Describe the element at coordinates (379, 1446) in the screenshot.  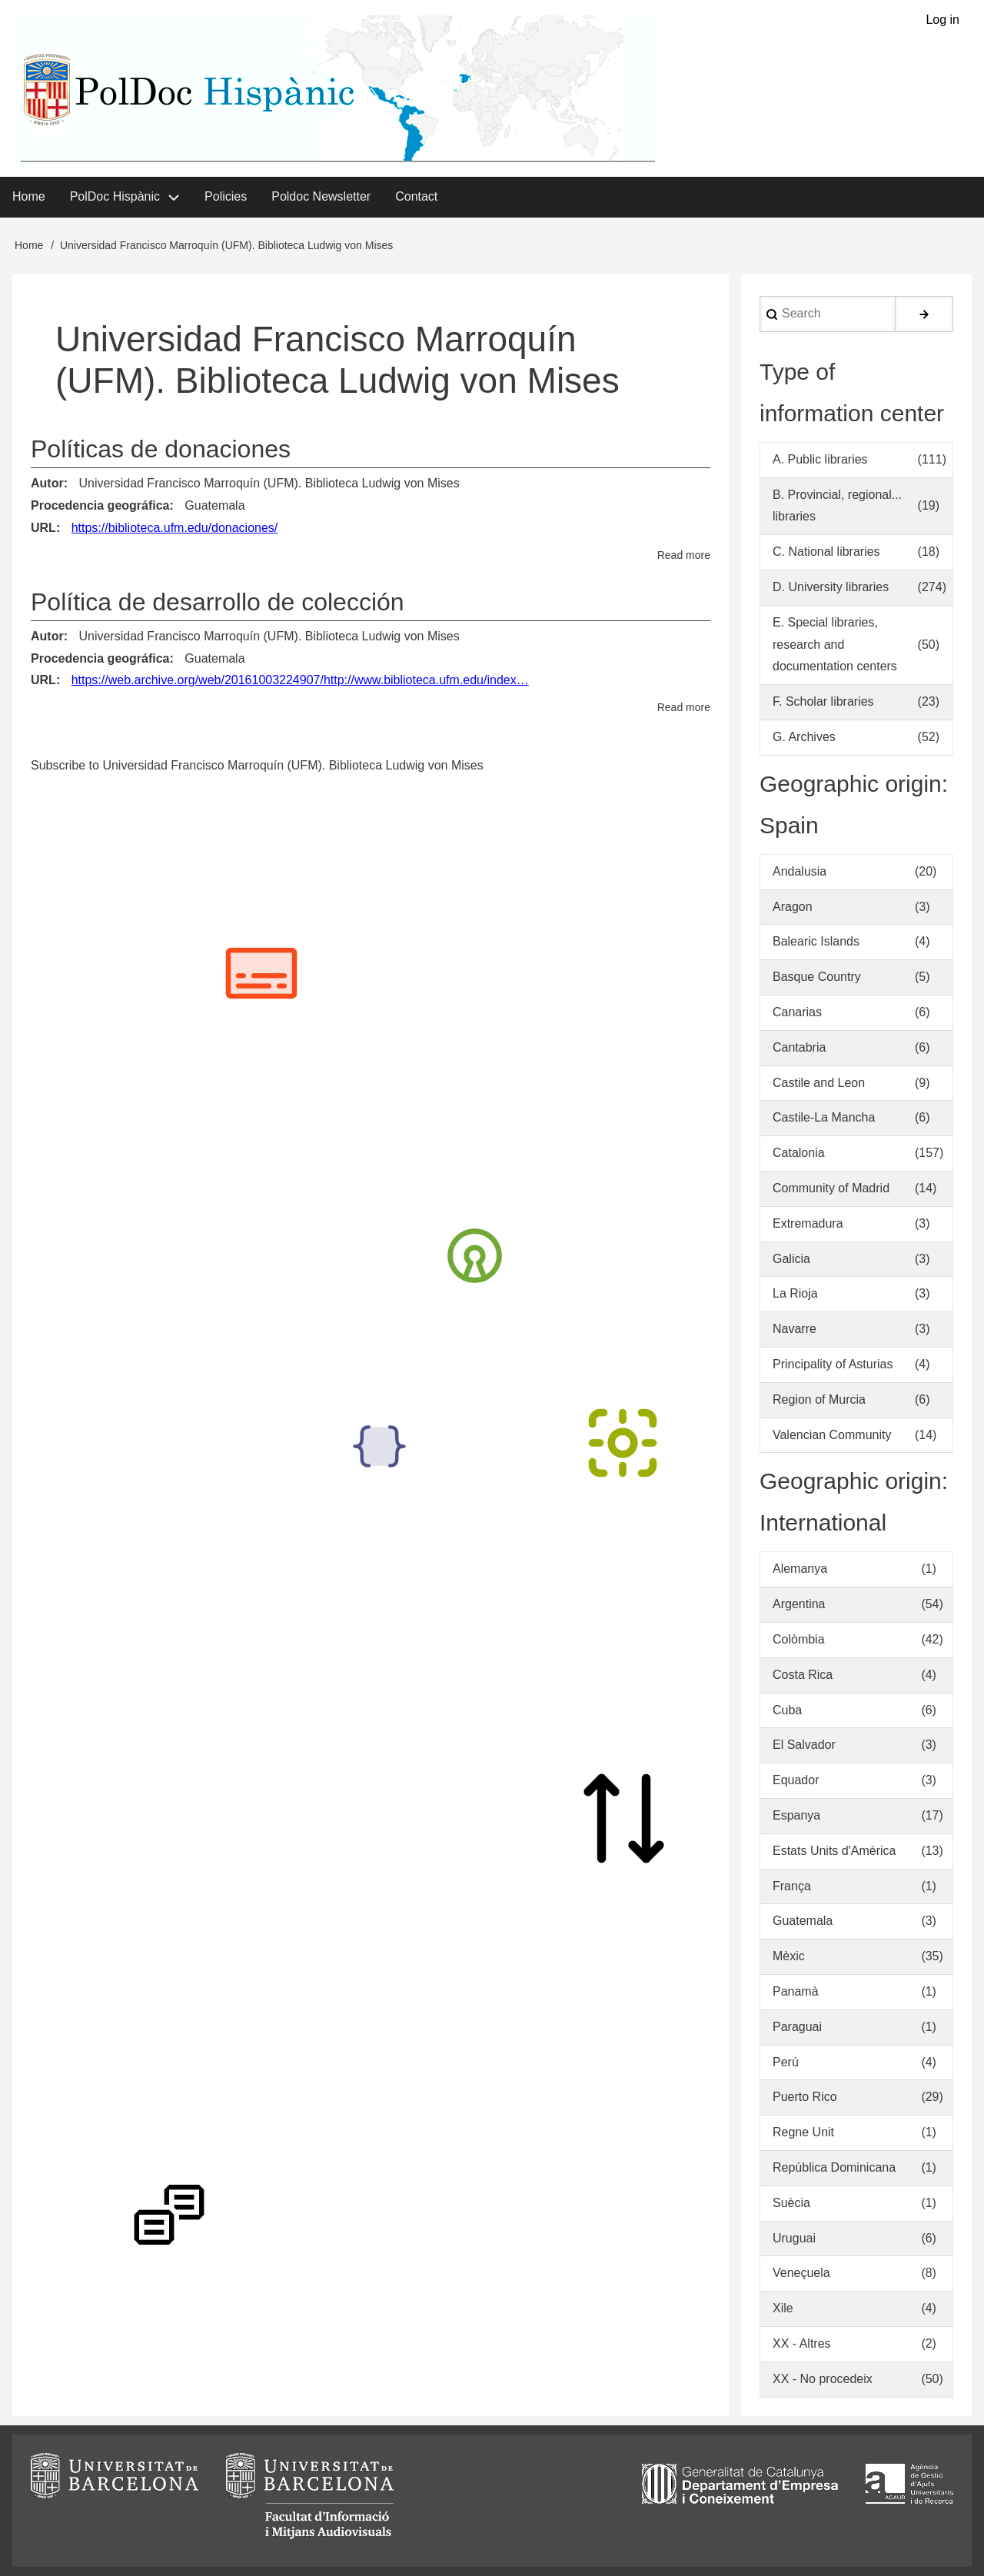
I see `access code or developer settings` at that location.